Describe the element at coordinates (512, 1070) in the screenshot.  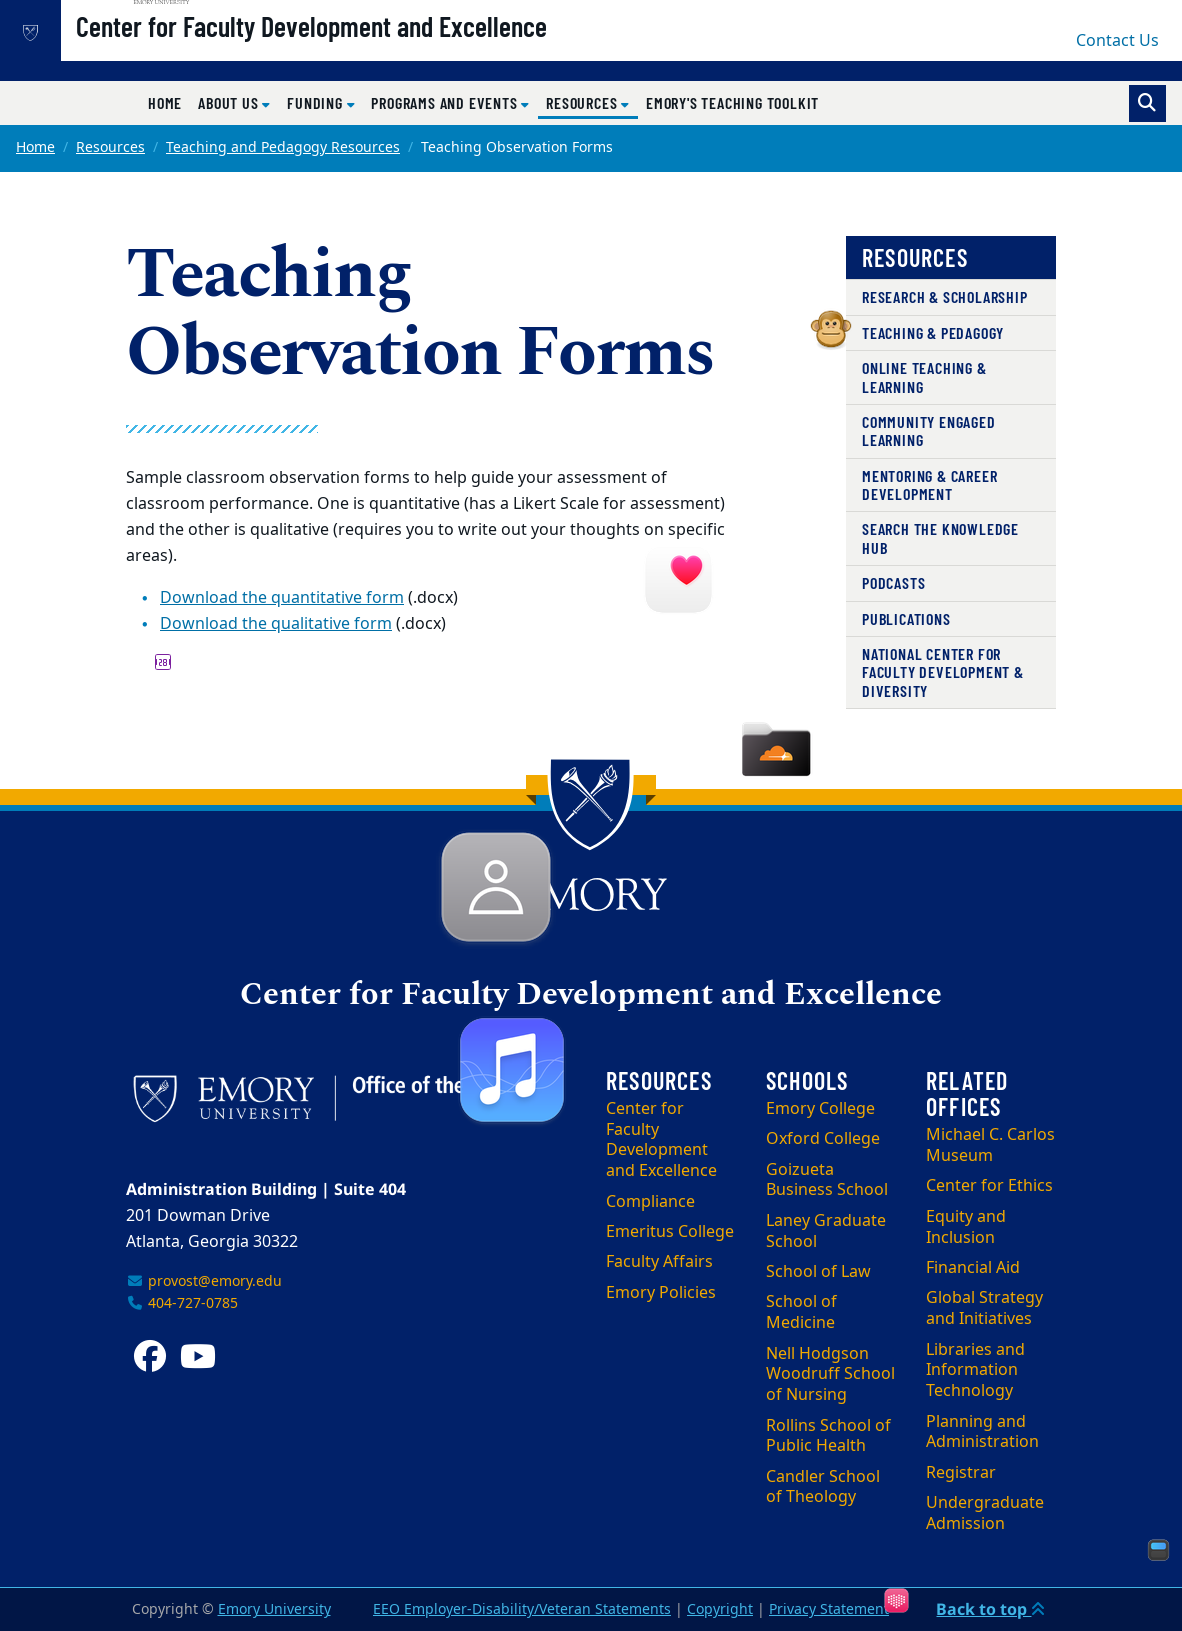
I see `open audacity audio editor` at that location.